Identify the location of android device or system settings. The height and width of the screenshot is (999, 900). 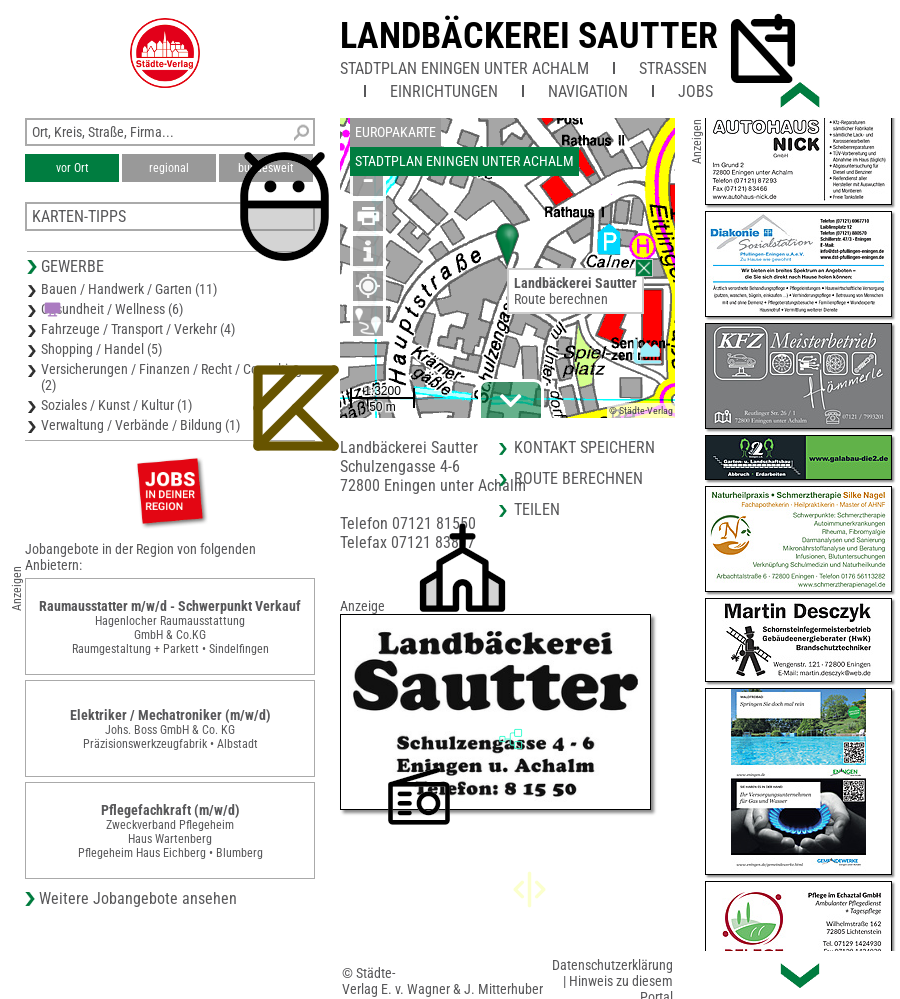
(284, 204).